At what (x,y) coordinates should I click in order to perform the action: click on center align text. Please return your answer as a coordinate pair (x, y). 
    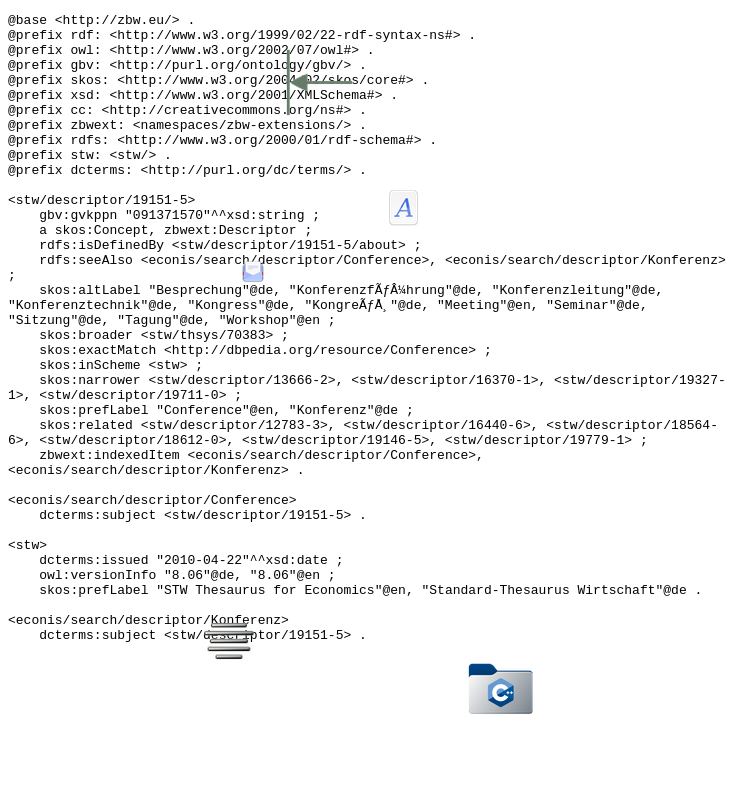
    Looking at the image, I should click on (229, 641).